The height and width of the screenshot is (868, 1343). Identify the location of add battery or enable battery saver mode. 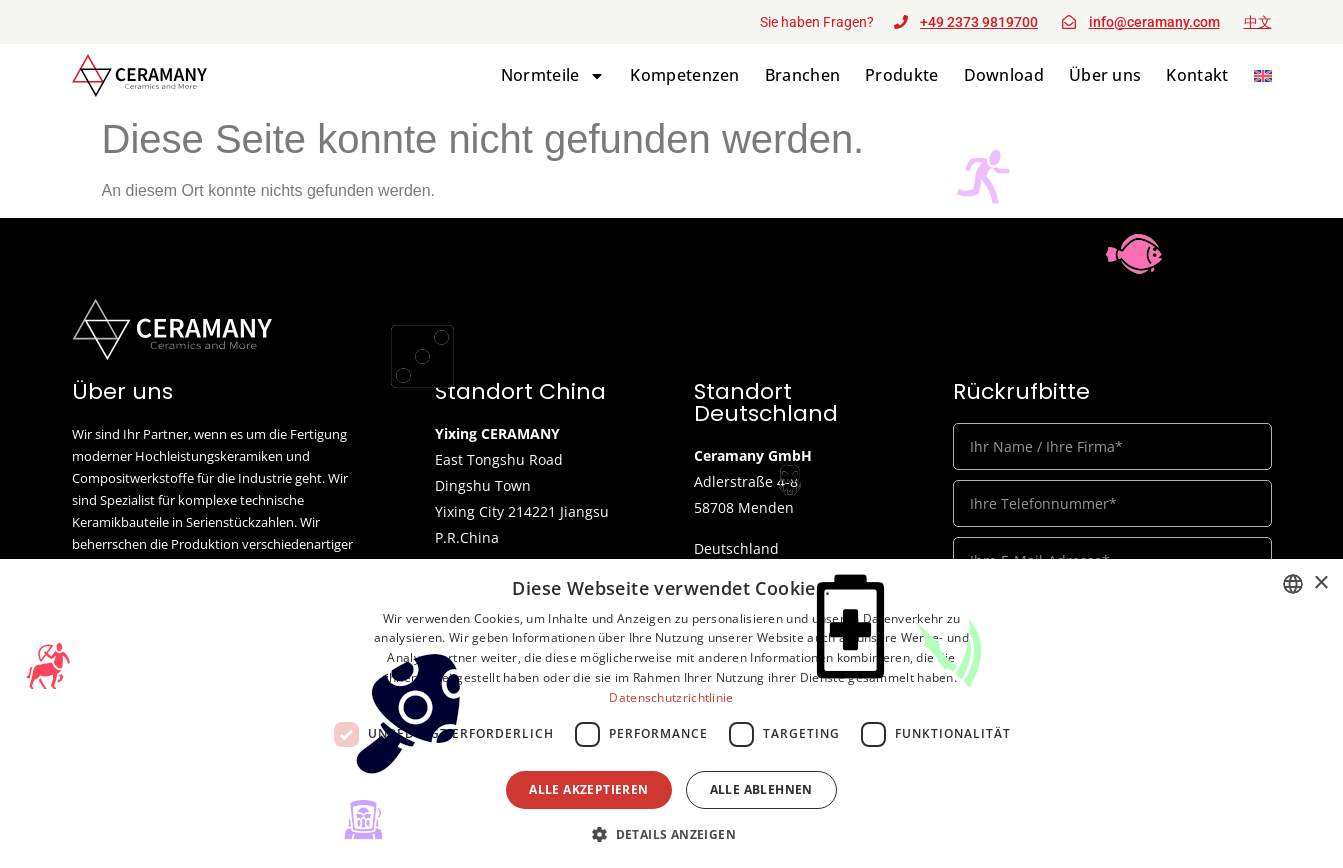
(850, 626).